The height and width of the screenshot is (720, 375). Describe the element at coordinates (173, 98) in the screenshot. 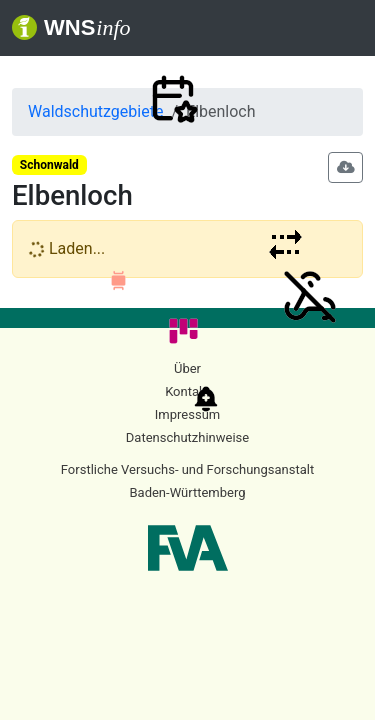

I see `view starred or favorite events` at that location.